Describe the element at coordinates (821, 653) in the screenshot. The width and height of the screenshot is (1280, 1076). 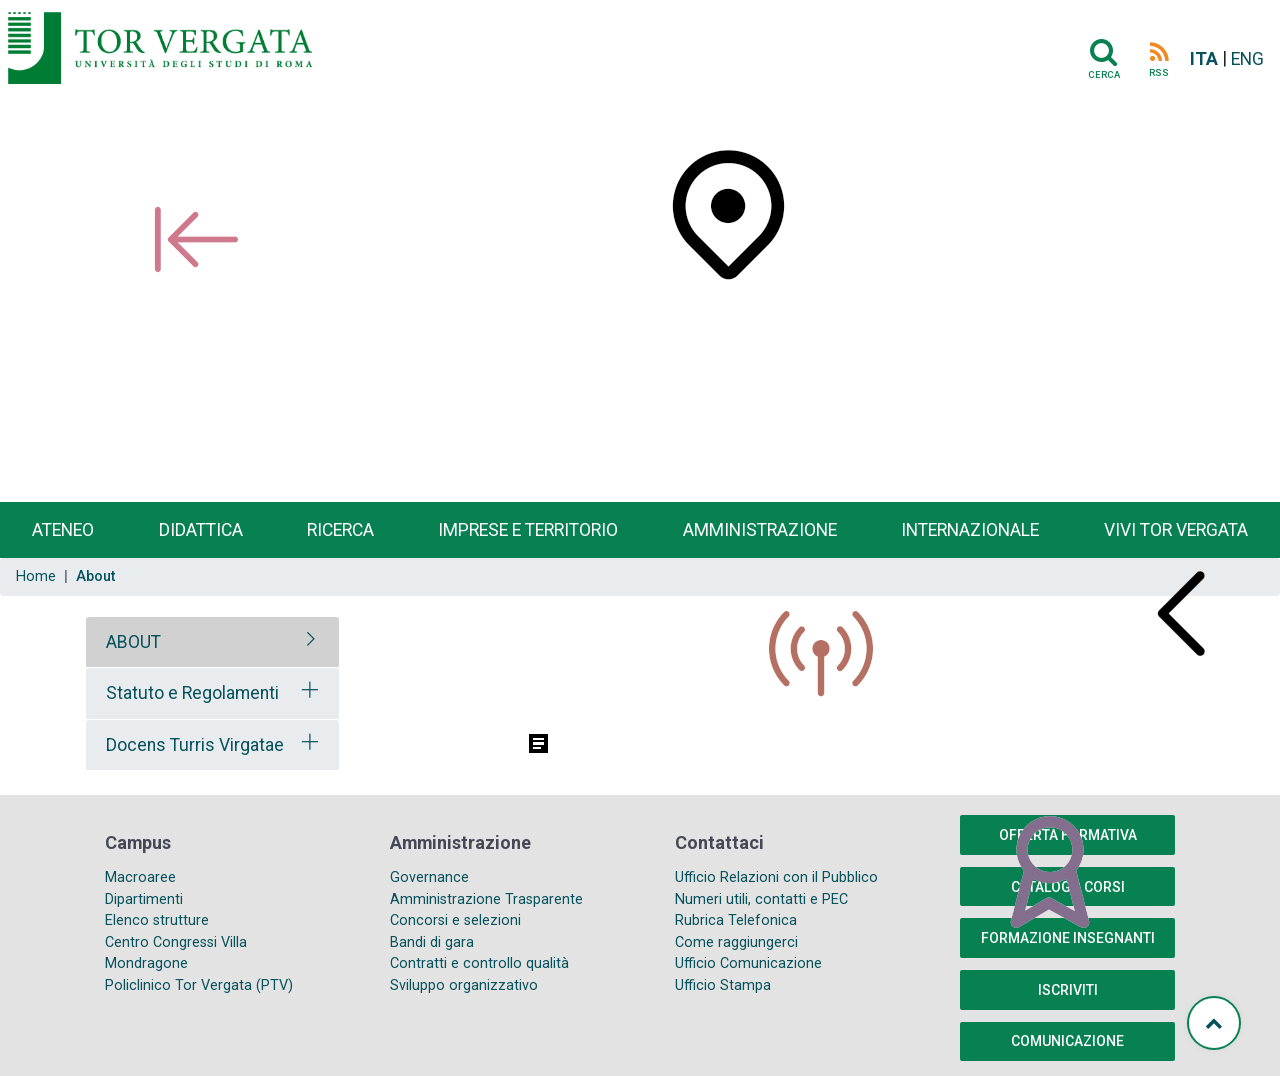
I see `start a live broadcast or stream` at that location.